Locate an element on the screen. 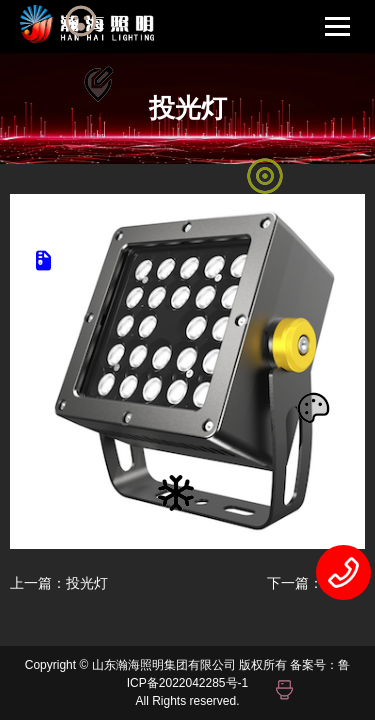  view or open a compressed archive file is located at coordinates (43, 260).